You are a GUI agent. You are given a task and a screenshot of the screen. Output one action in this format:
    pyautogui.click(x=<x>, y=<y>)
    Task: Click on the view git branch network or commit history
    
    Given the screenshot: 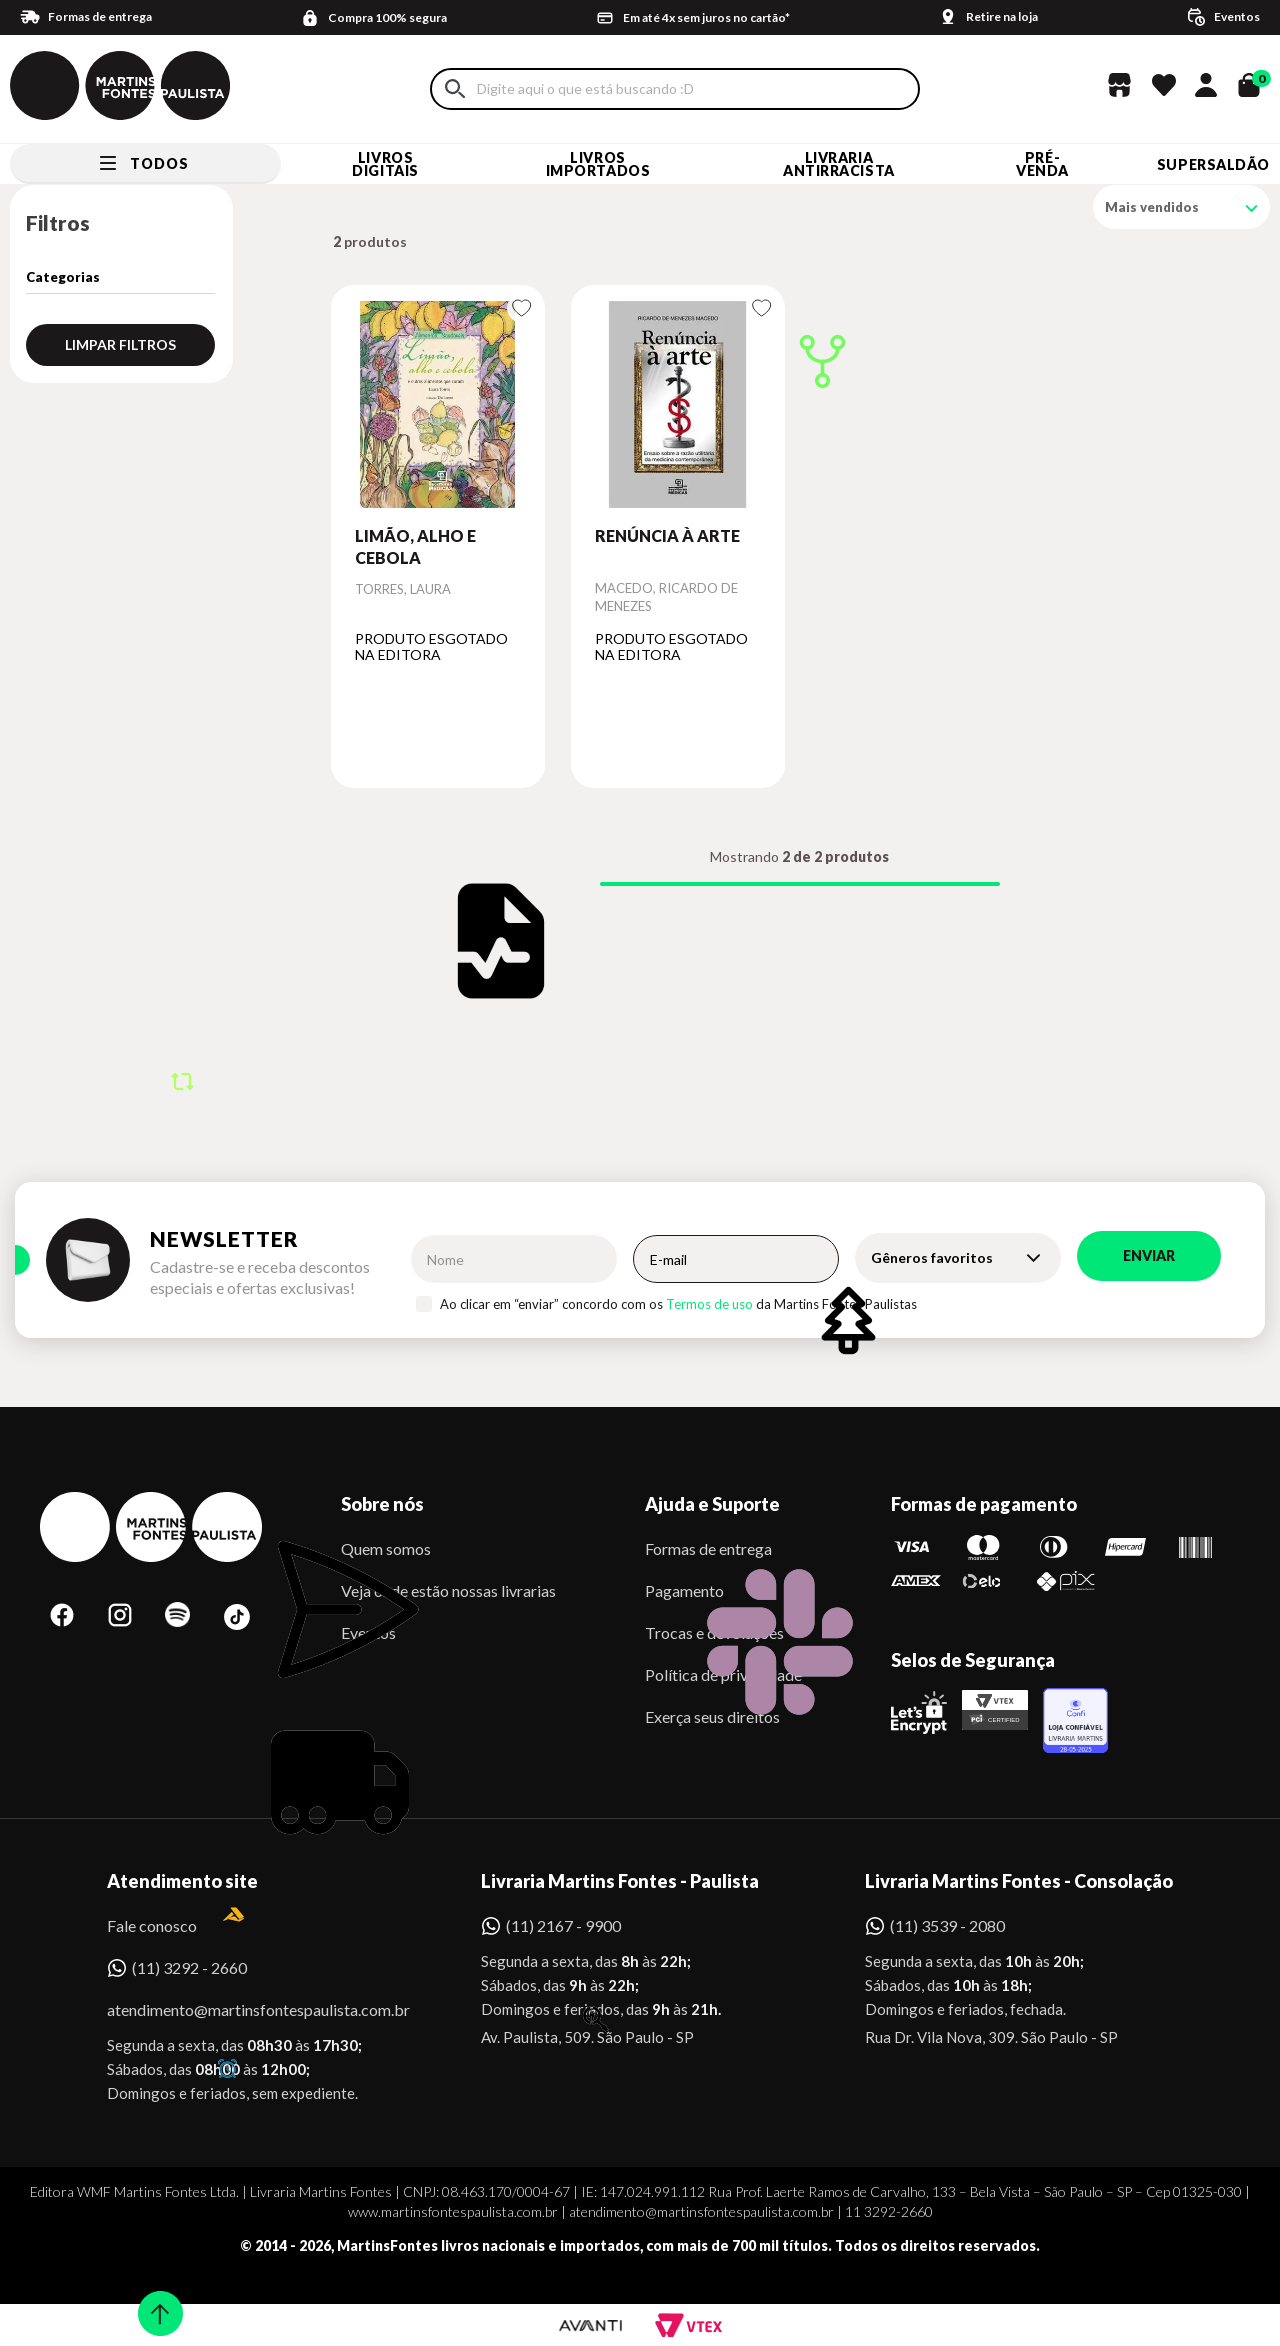 What is the action you would take?
    pyautogui.click(x=822, y=361)
    